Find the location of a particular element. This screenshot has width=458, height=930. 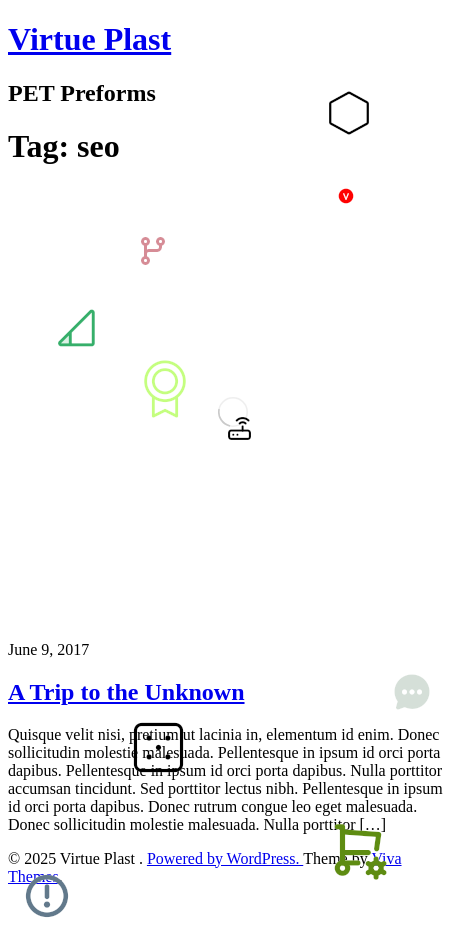

indicates weak cellular signal strength is located at coordinates (79, 329).